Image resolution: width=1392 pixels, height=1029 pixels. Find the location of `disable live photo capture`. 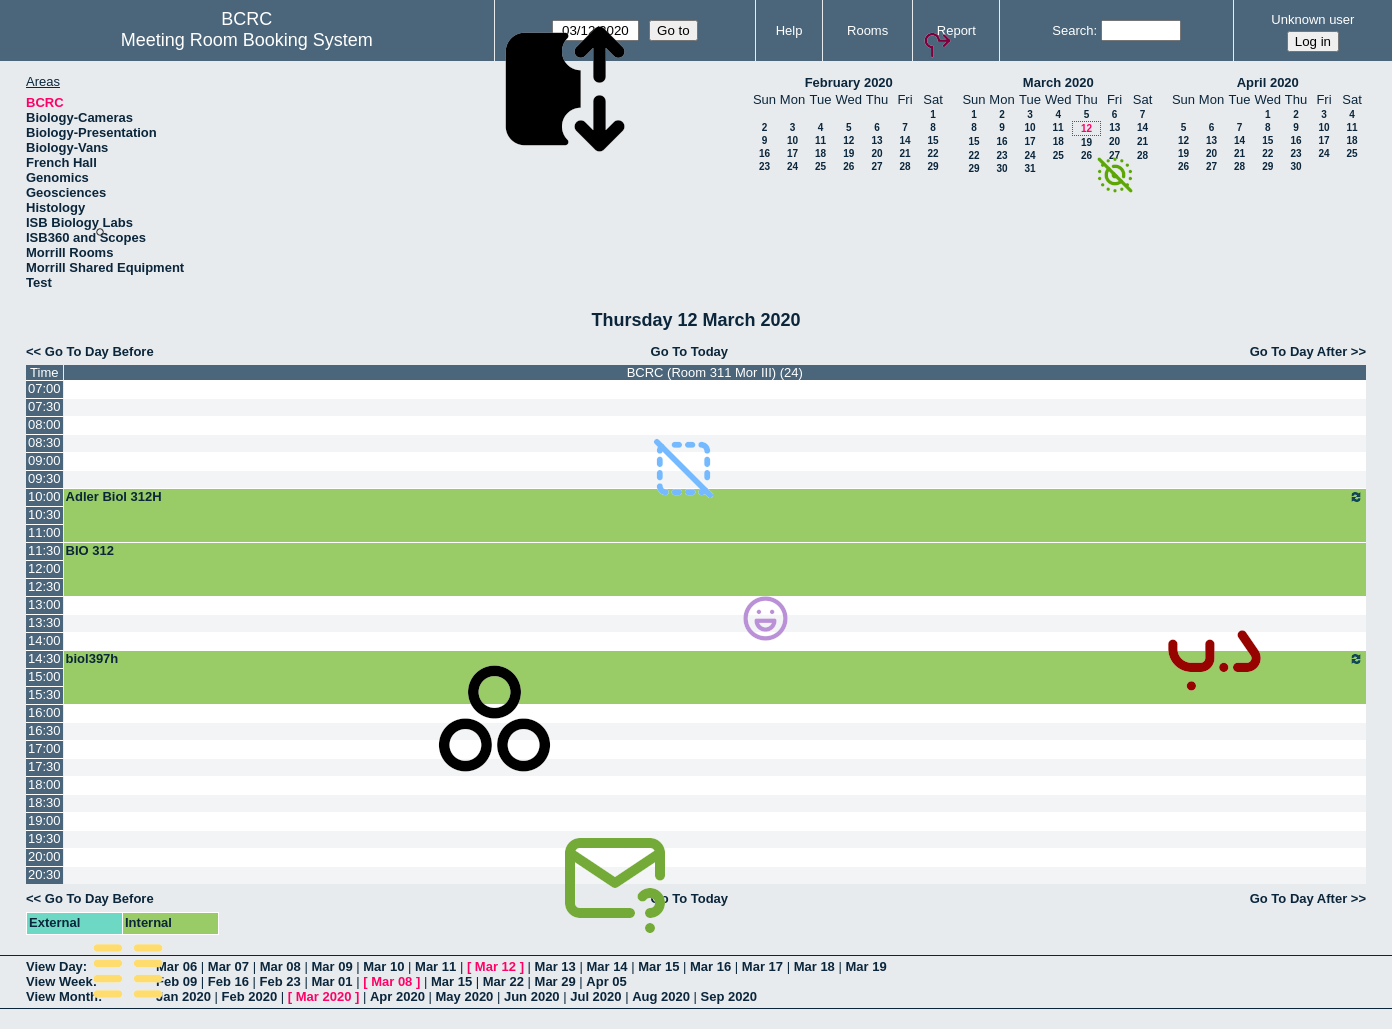

disable live photo capture is located at coordinates (1115, 175).